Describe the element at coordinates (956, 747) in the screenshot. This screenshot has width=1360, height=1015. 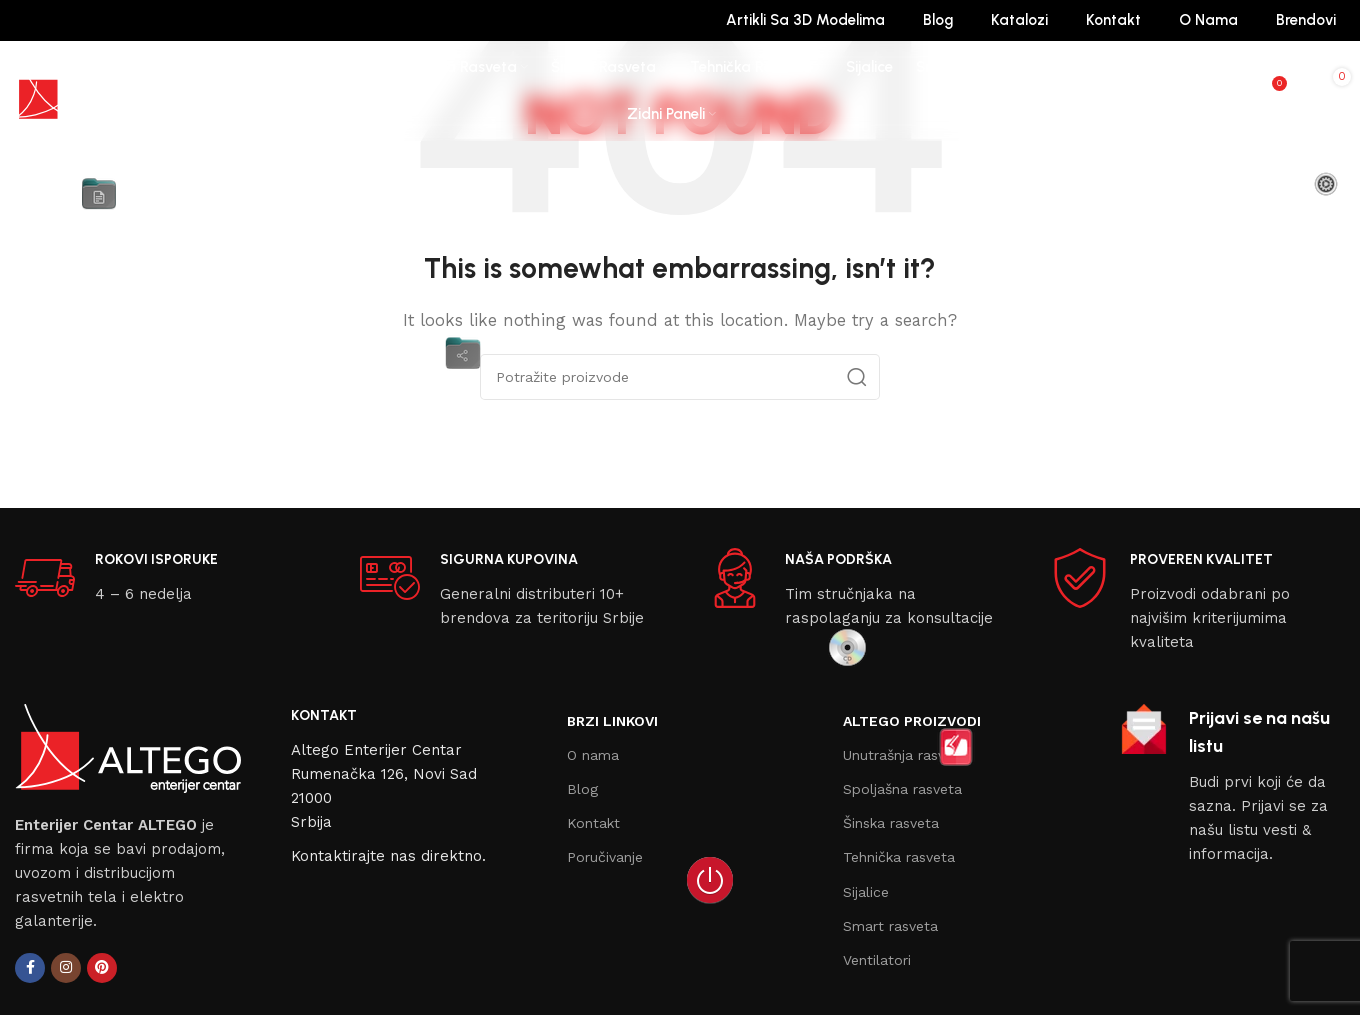
I see `an eps vector file` at that location.